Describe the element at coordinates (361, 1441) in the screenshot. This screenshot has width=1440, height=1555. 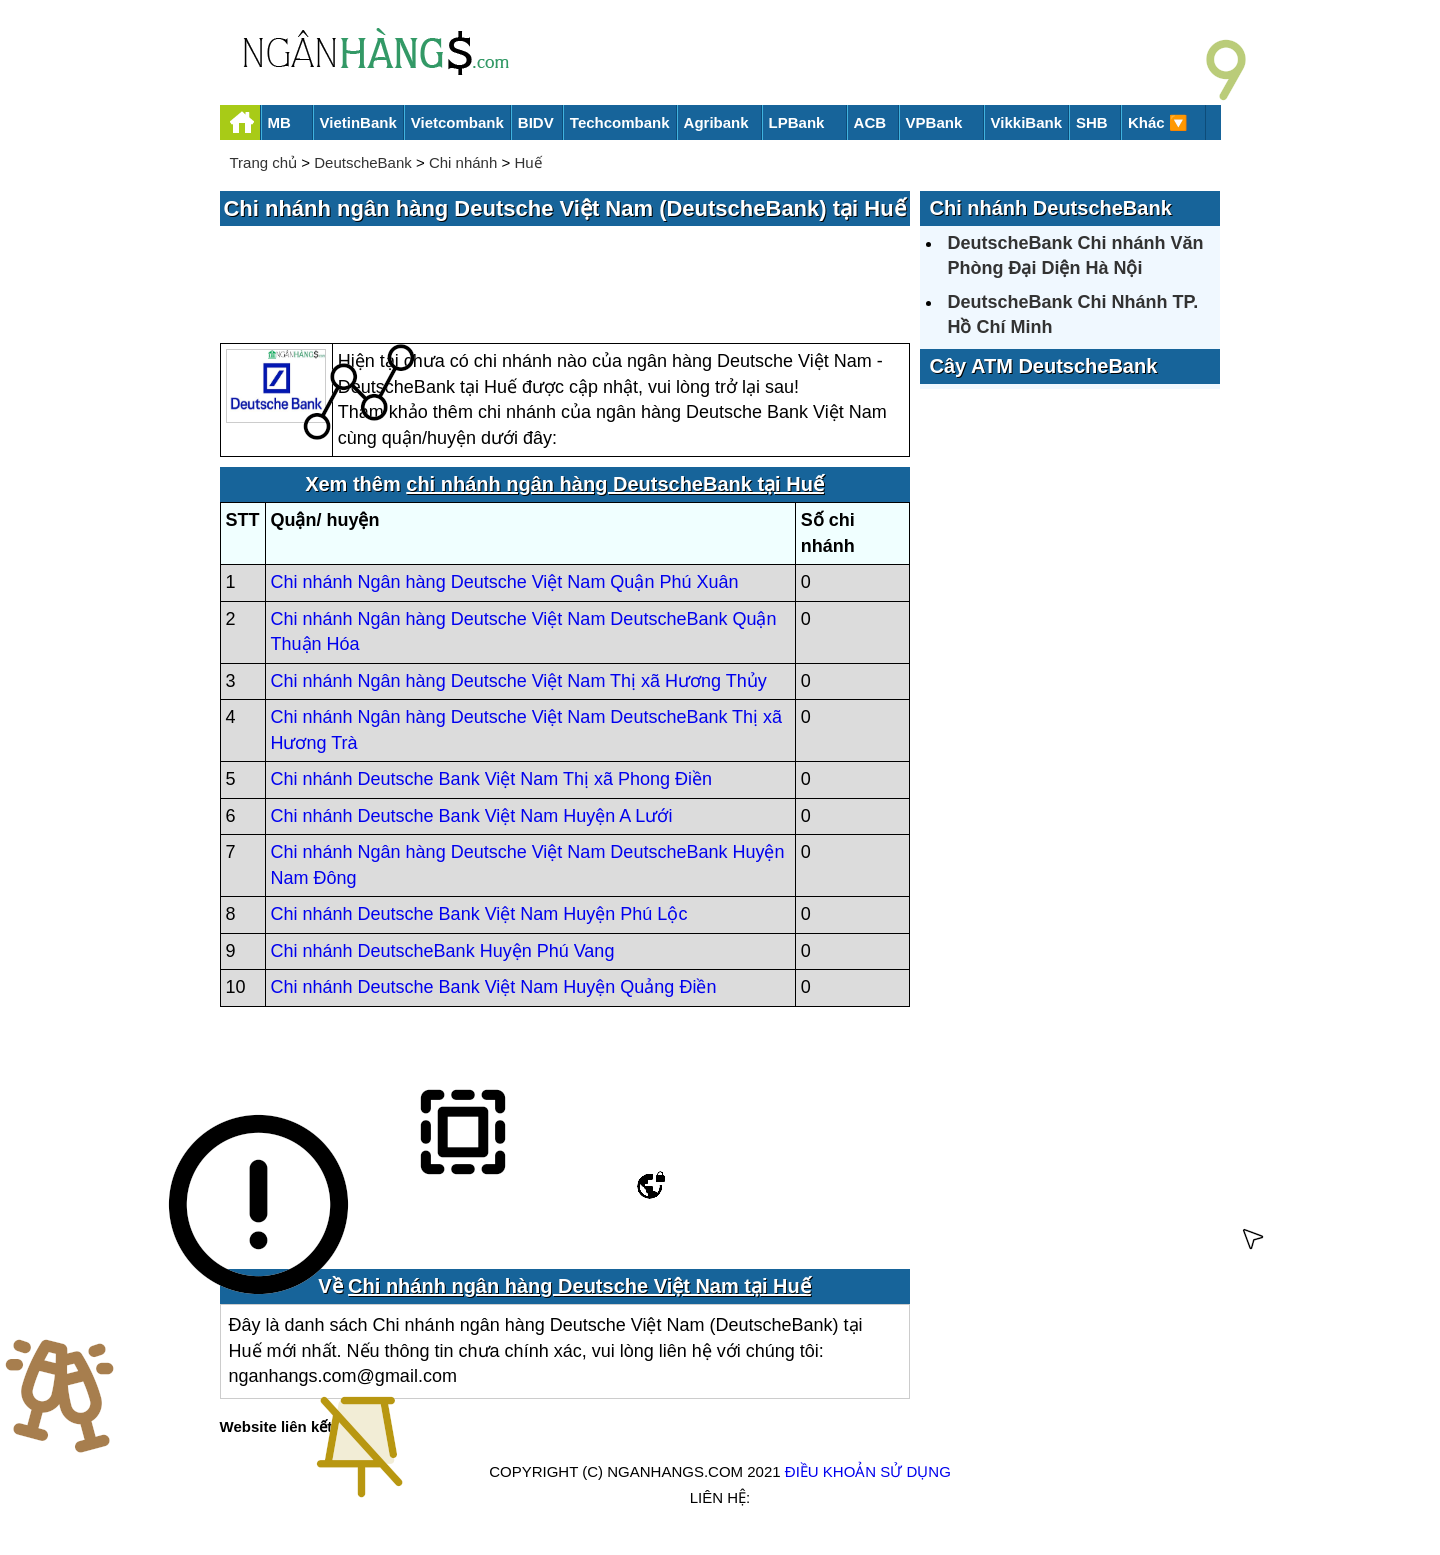
I see `unpin this item` at that location.